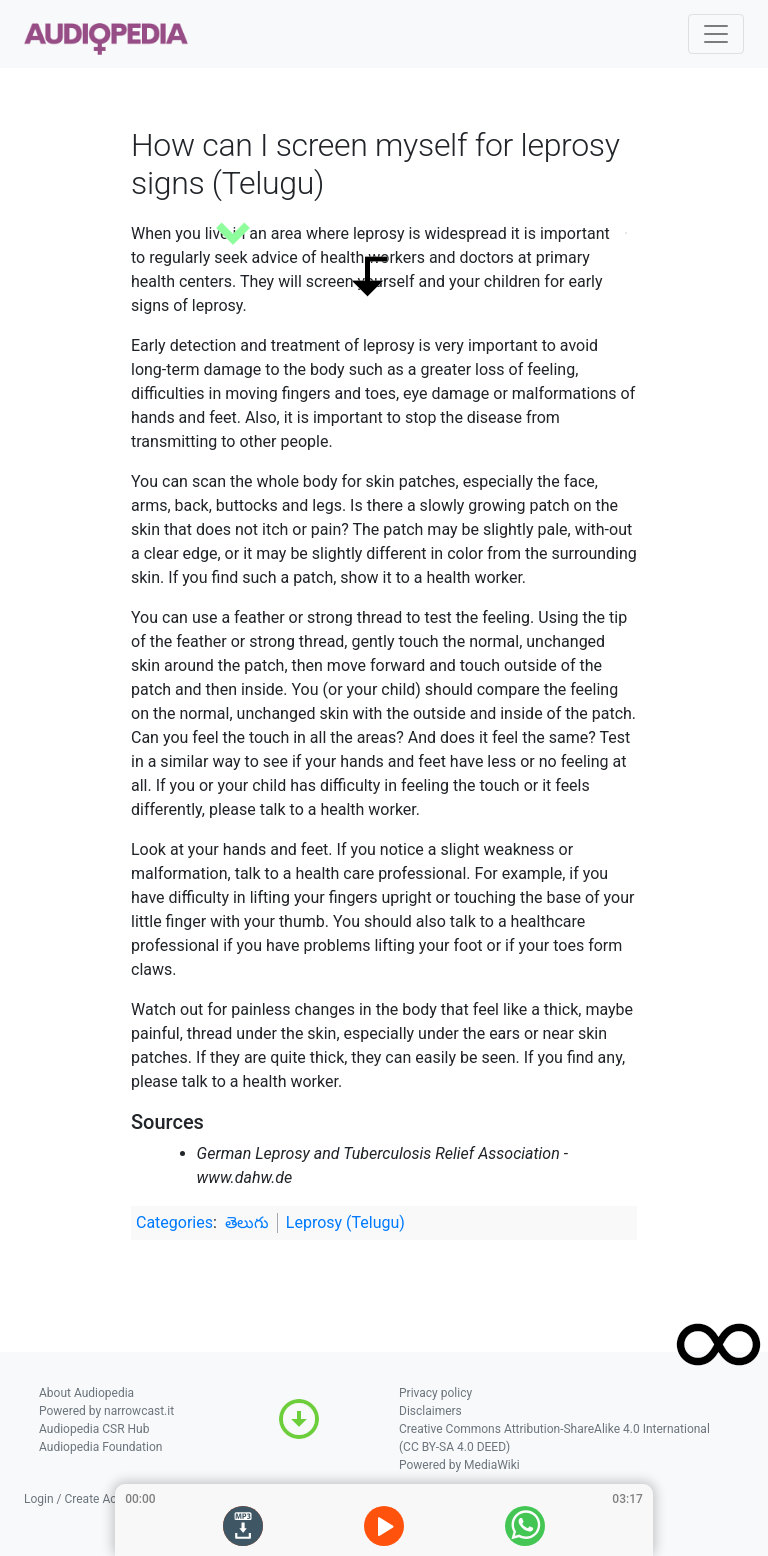 The height and width of the screenshot is (1556, 768). Describe the element at coordinates (233, 233) in the screenshot. I see `expand a dropdown menu` at that location.